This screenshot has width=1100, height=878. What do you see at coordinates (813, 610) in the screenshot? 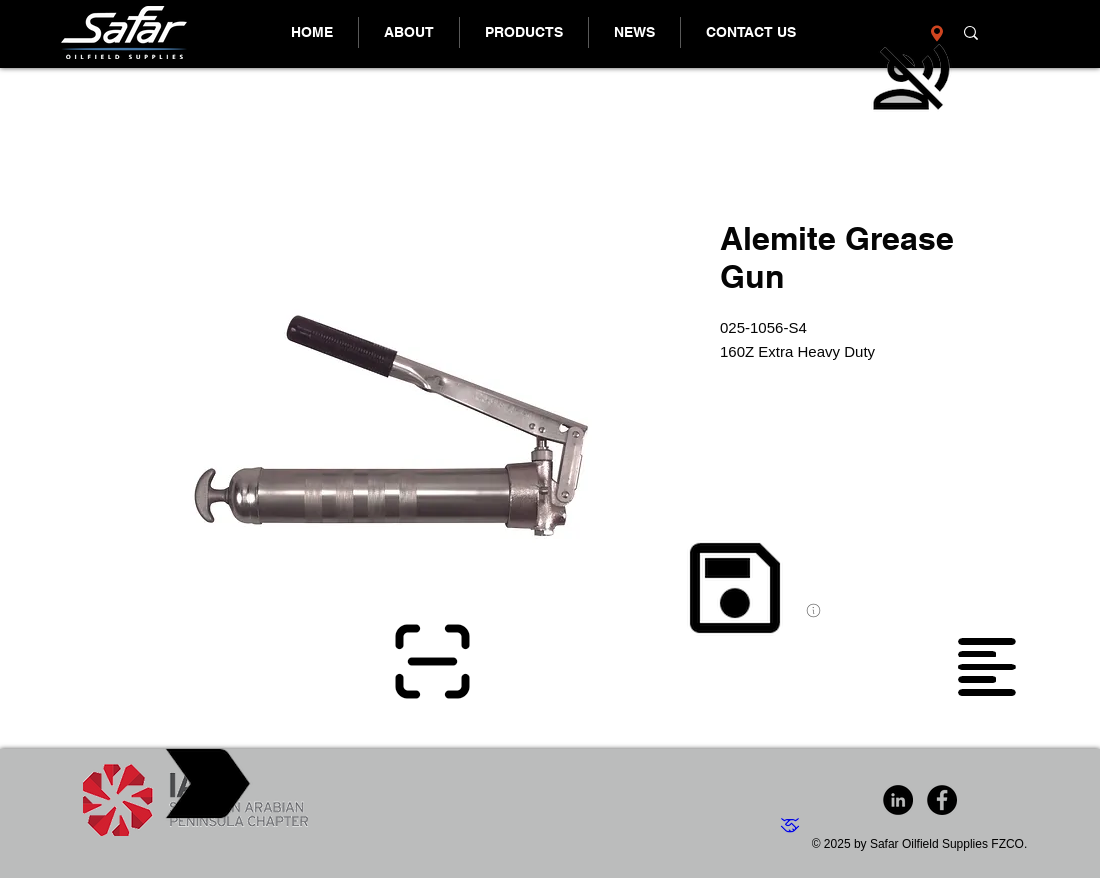
I see `view more information or details` at bounding box center [813, 610].